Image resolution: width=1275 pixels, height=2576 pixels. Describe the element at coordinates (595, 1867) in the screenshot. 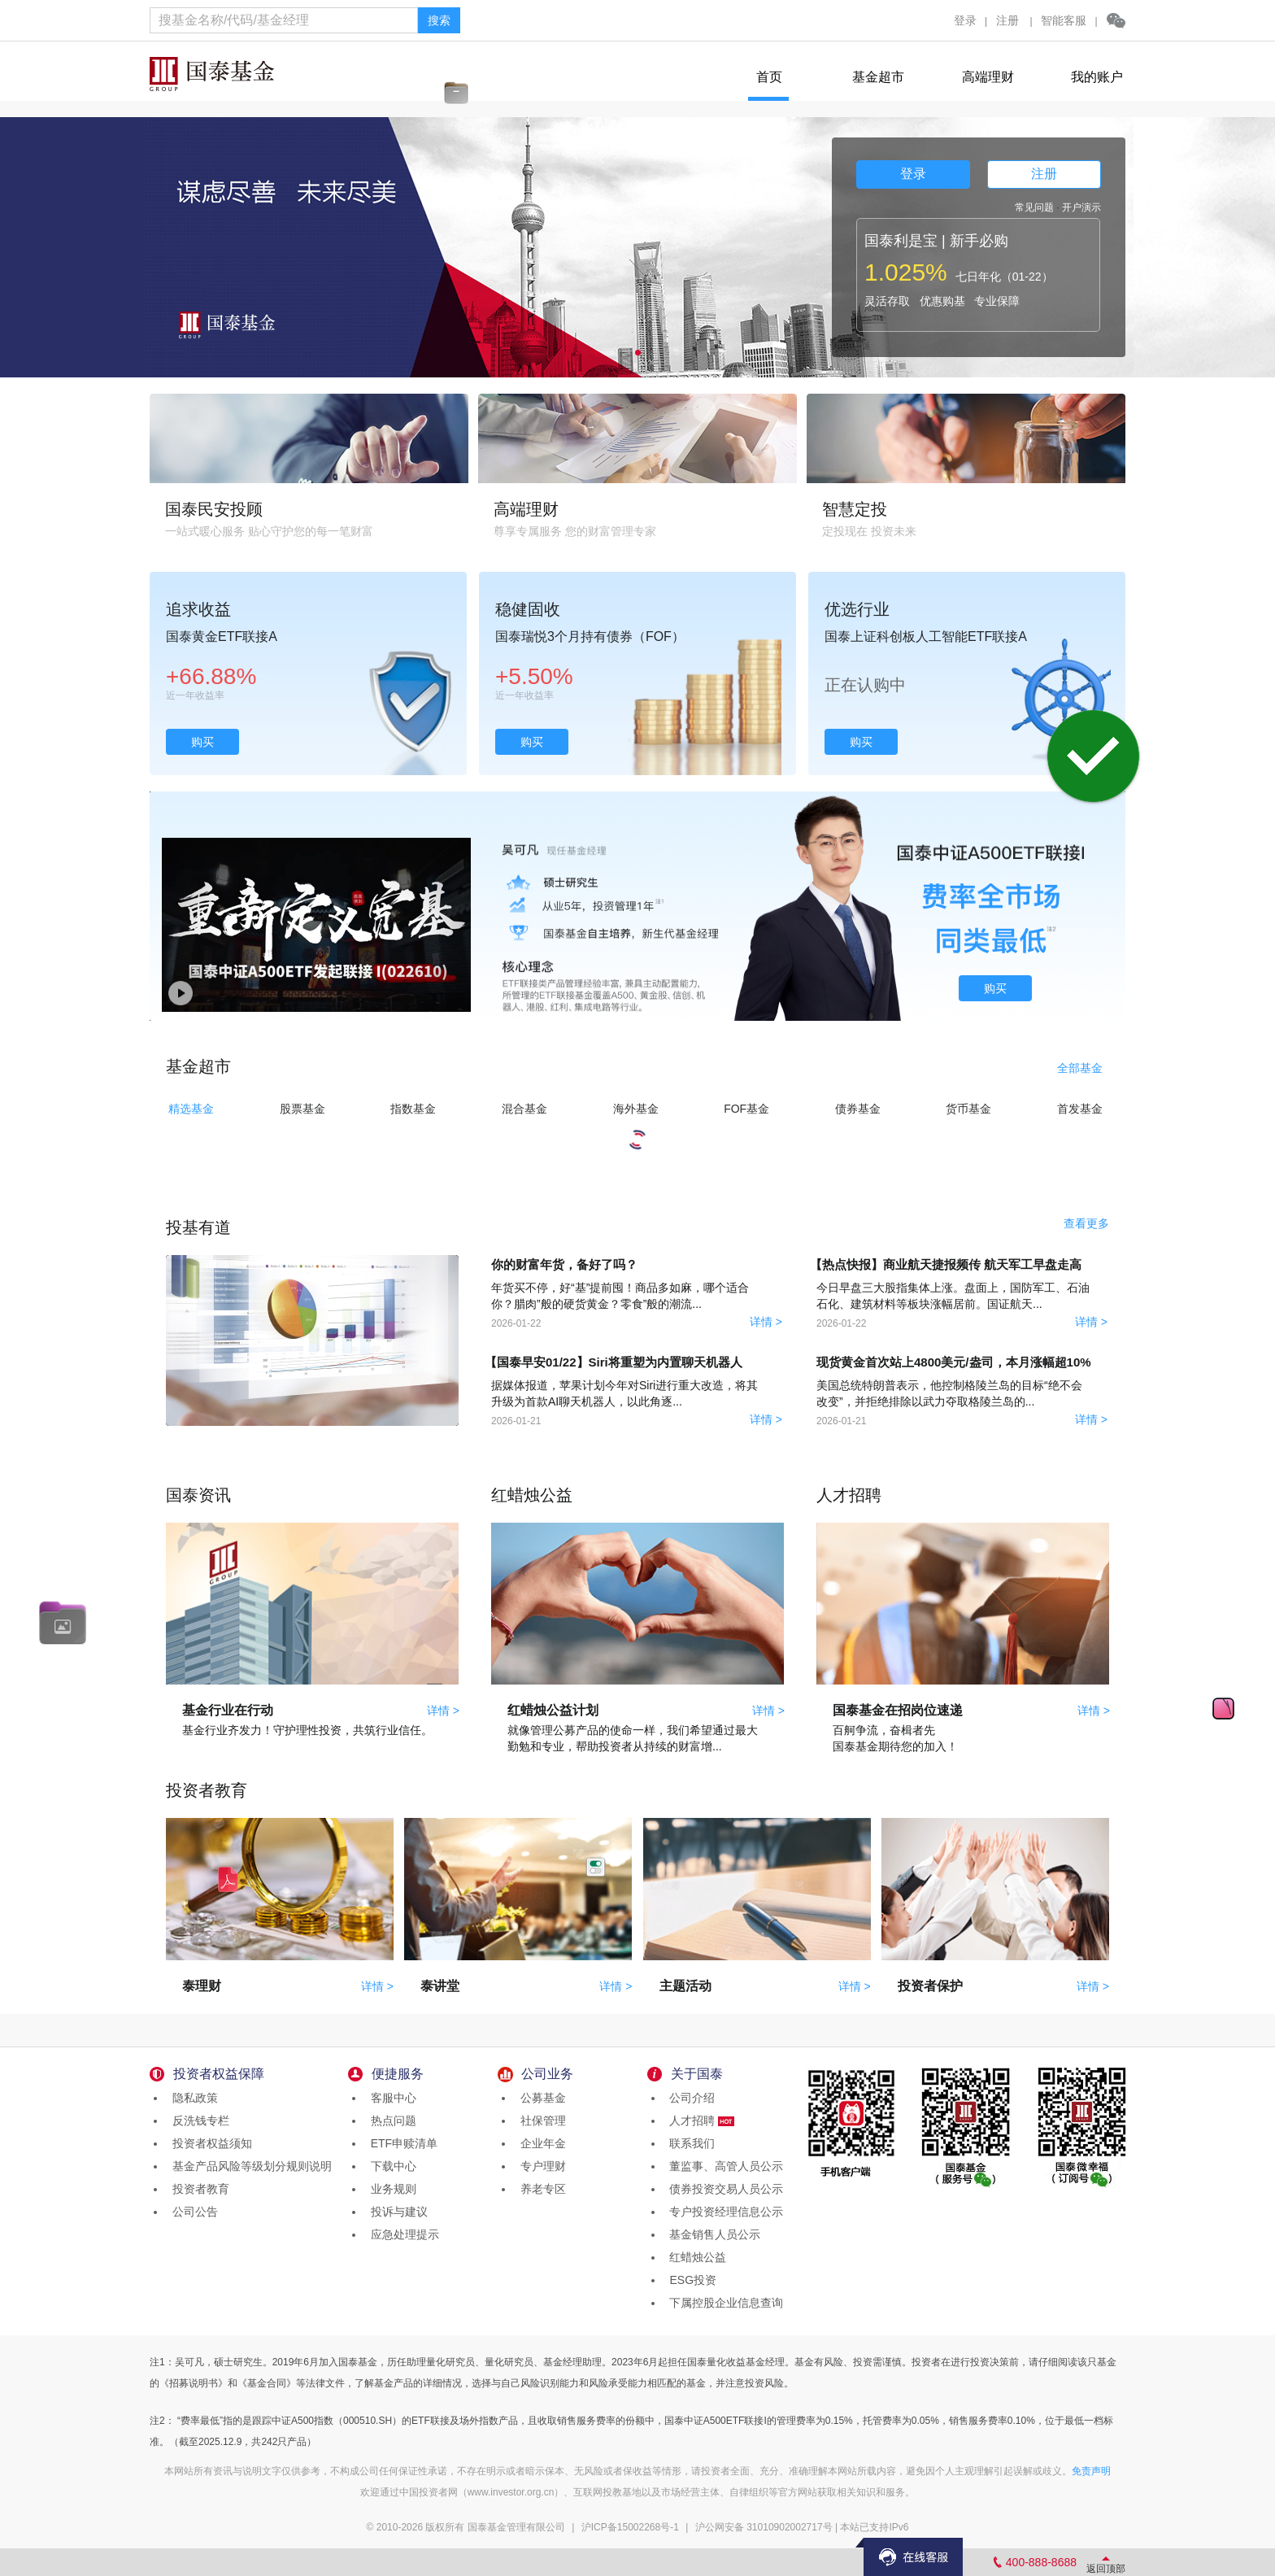

I see `open system tweaks or settings customization` at that location.